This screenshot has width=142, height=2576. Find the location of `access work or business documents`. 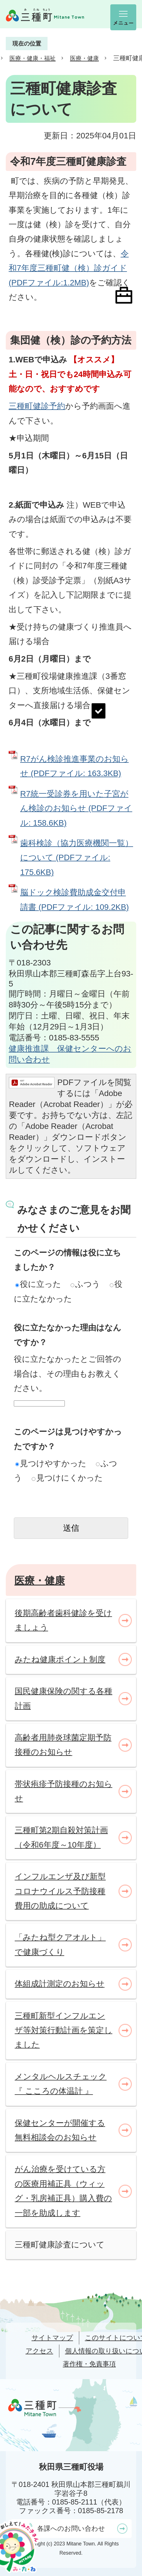

access work or business documents is located at coordinates (124, 296).